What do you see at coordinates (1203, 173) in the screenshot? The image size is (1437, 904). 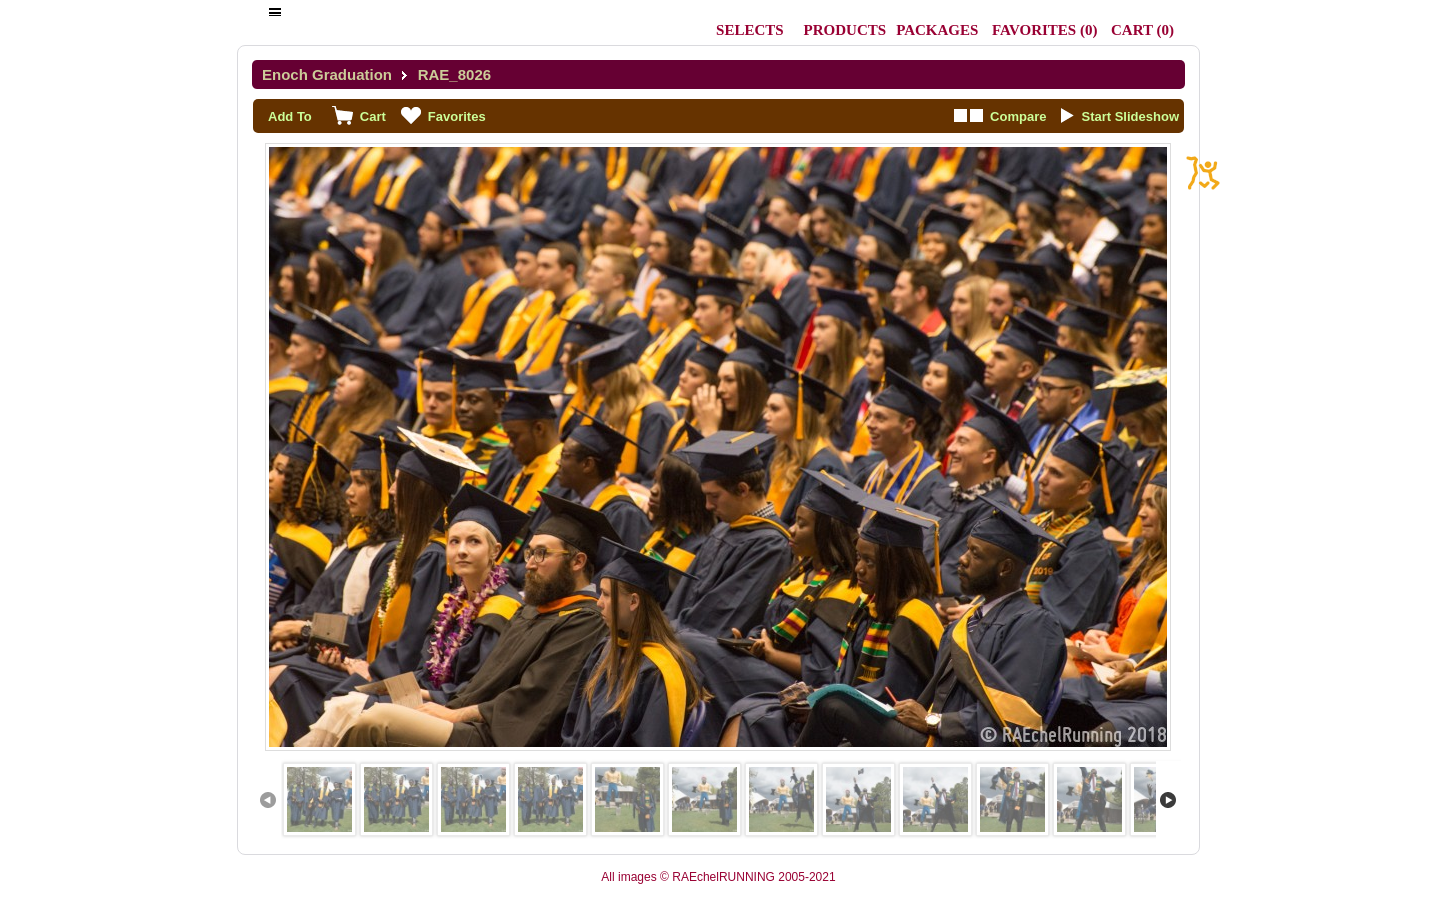 I see `cliff jumping or adventure activity` at bounding box center [1203, 173].